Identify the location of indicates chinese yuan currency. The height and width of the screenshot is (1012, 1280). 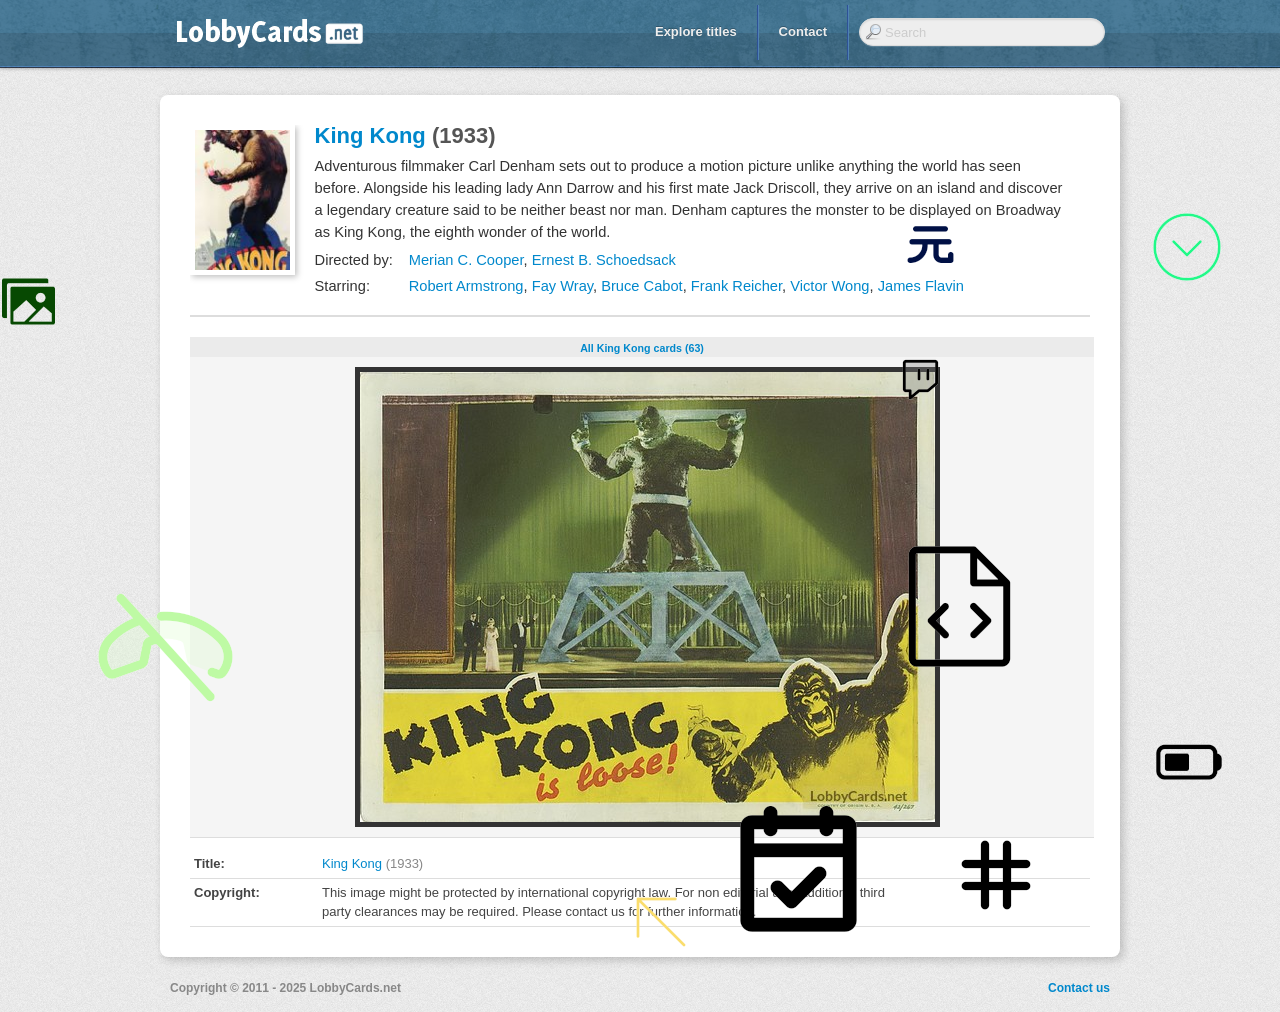
(930, 245).